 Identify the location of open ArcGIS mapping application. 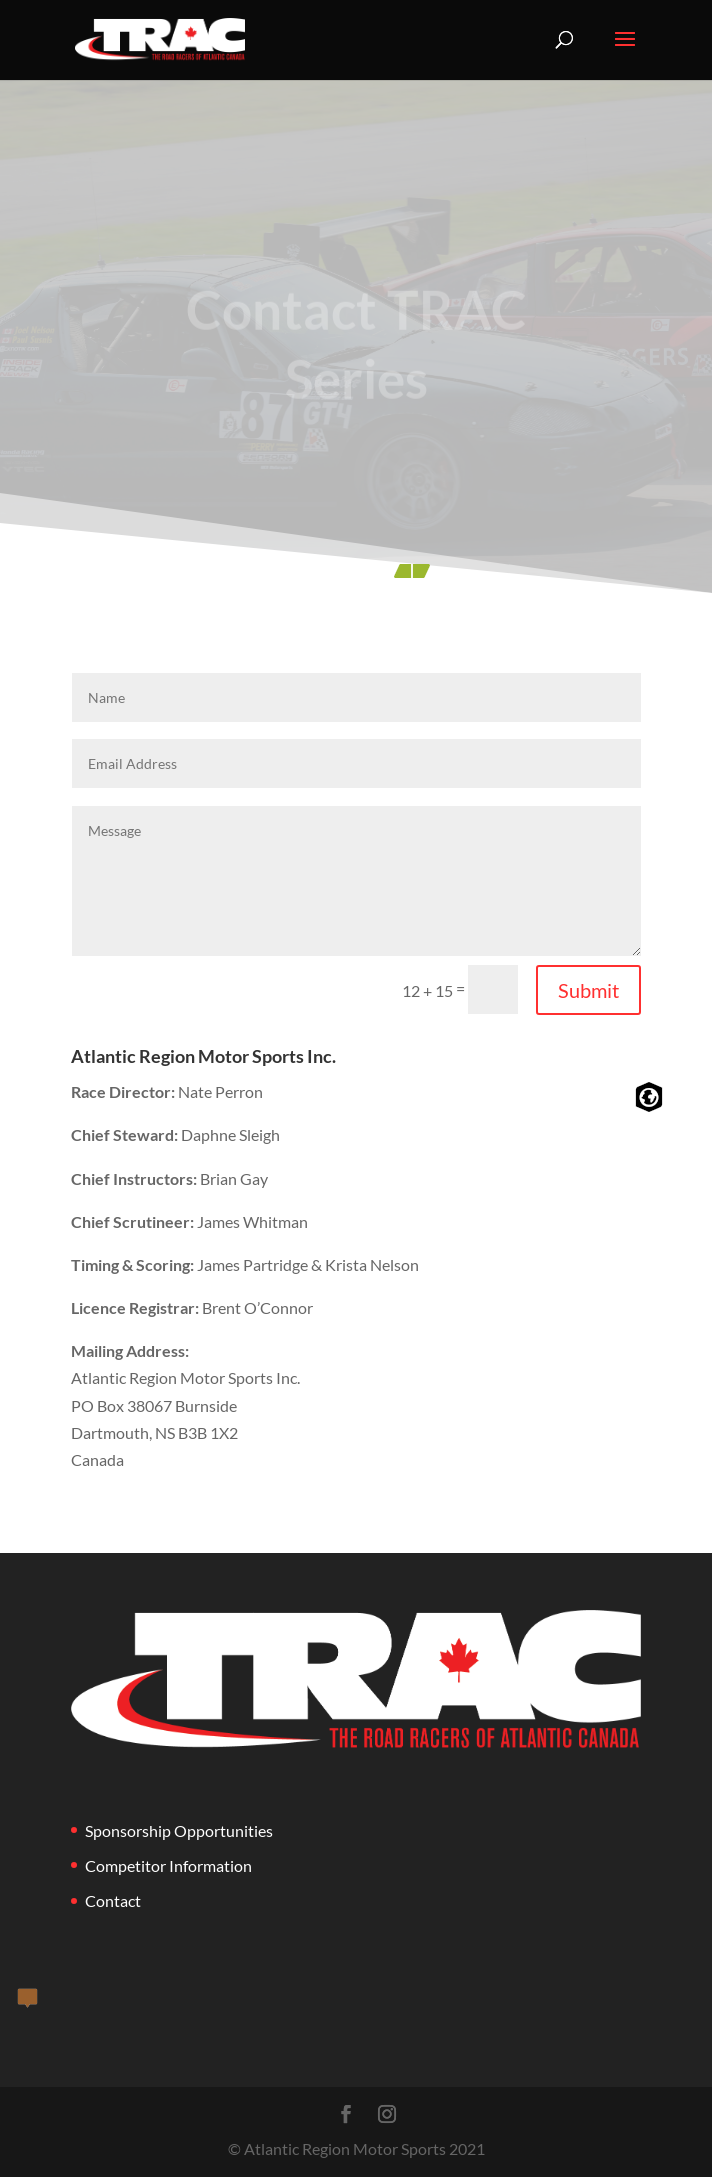
(649, 1097).